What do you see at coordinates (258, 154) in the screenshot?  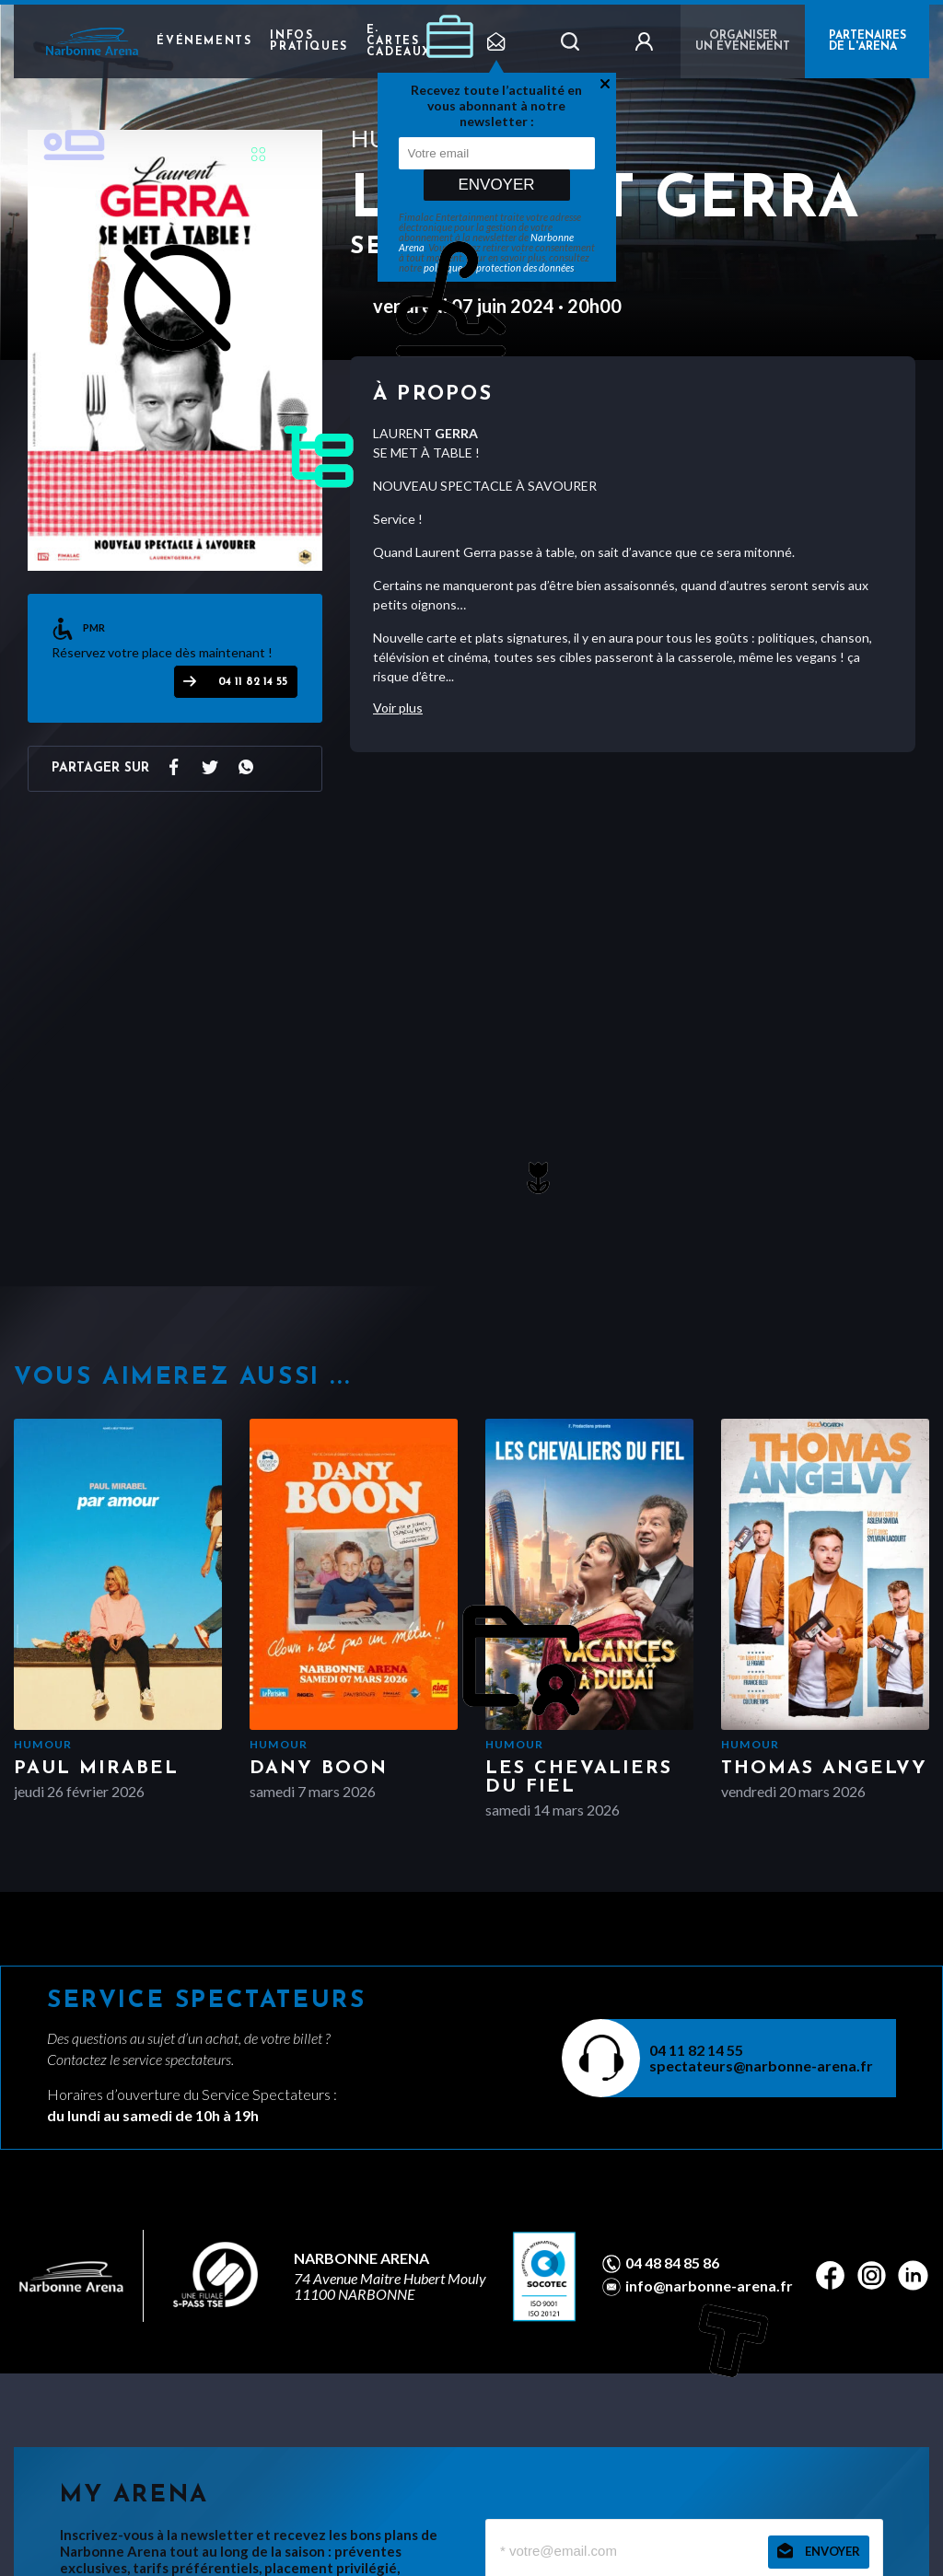 I see `open app drawer or menu grid` at bounding box center [258, 154].